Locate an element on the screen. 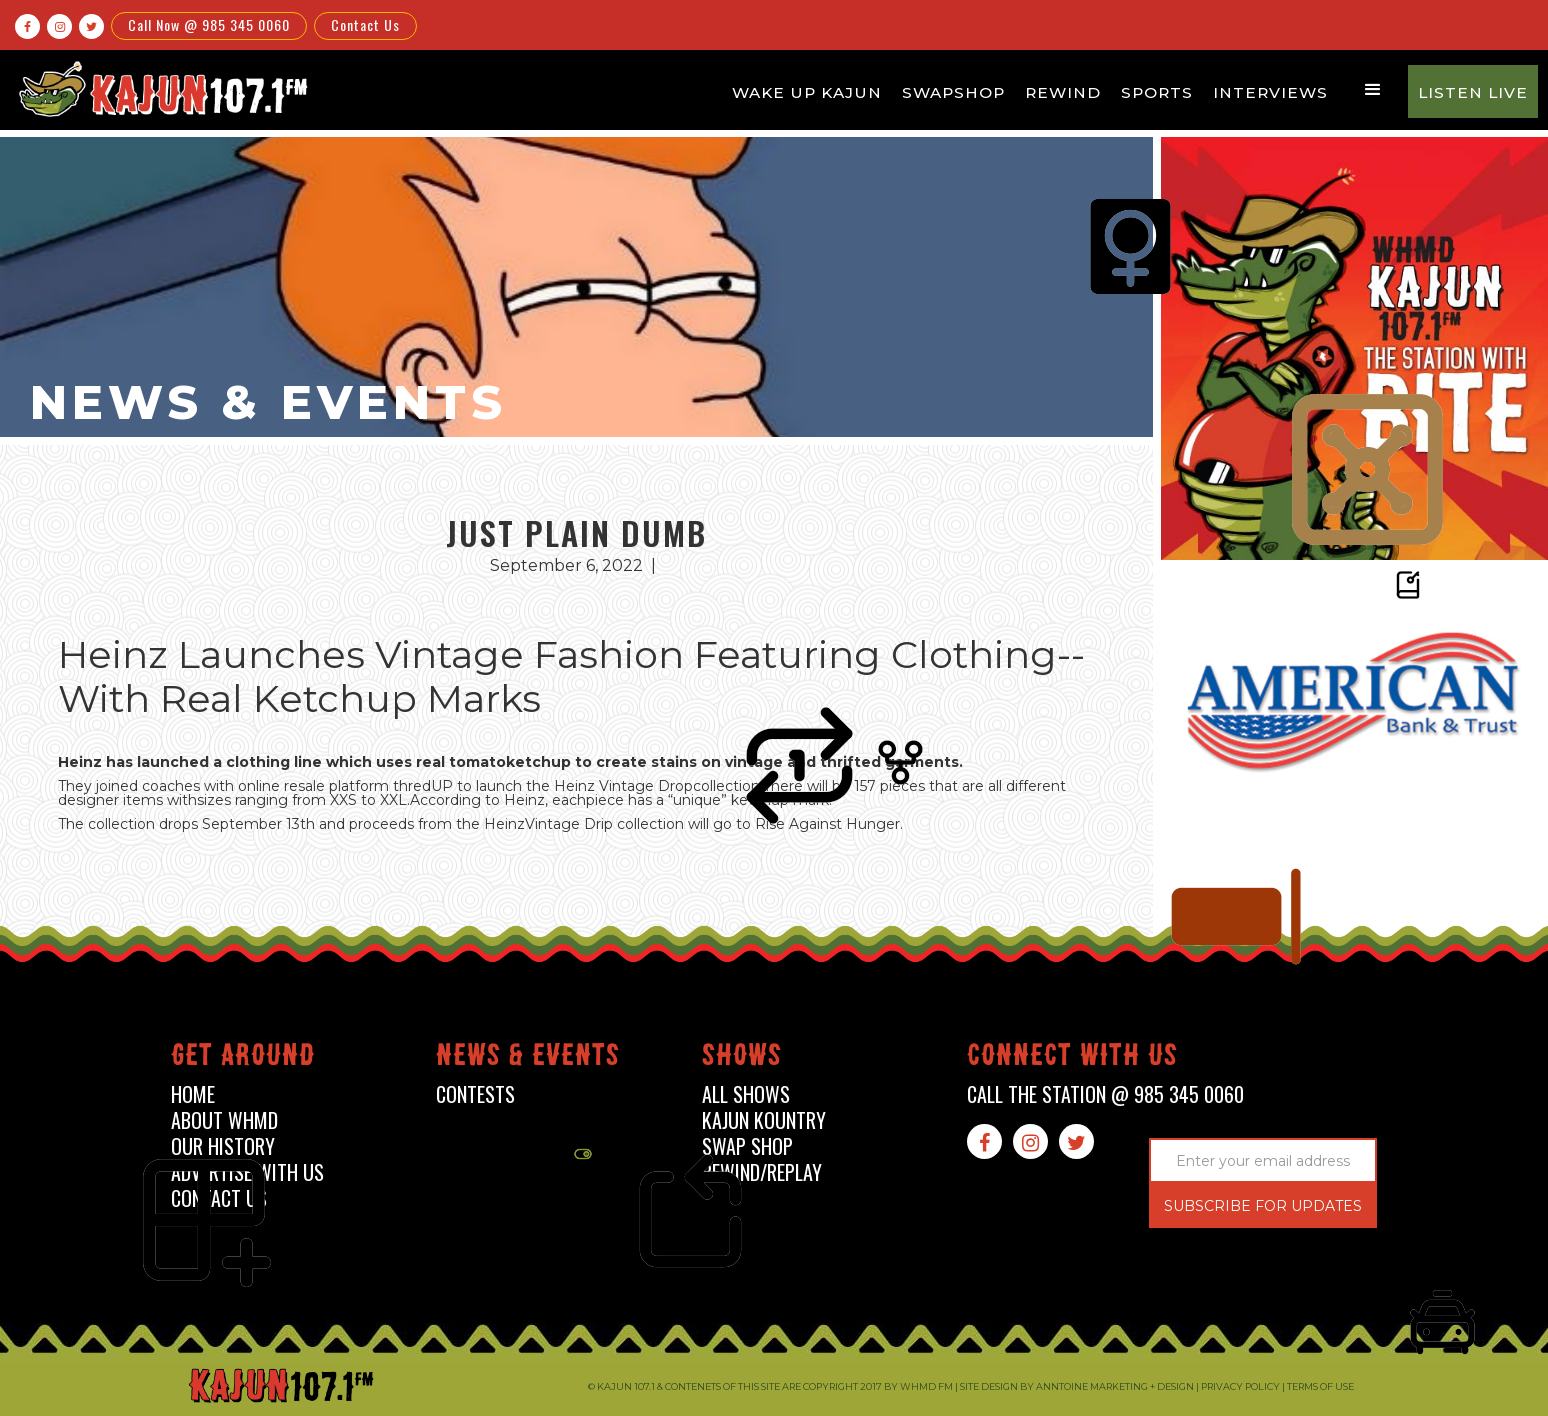 This screenshot has width=1548, height=1416. access secure storage or vault is located at coordinates (1367, 469).